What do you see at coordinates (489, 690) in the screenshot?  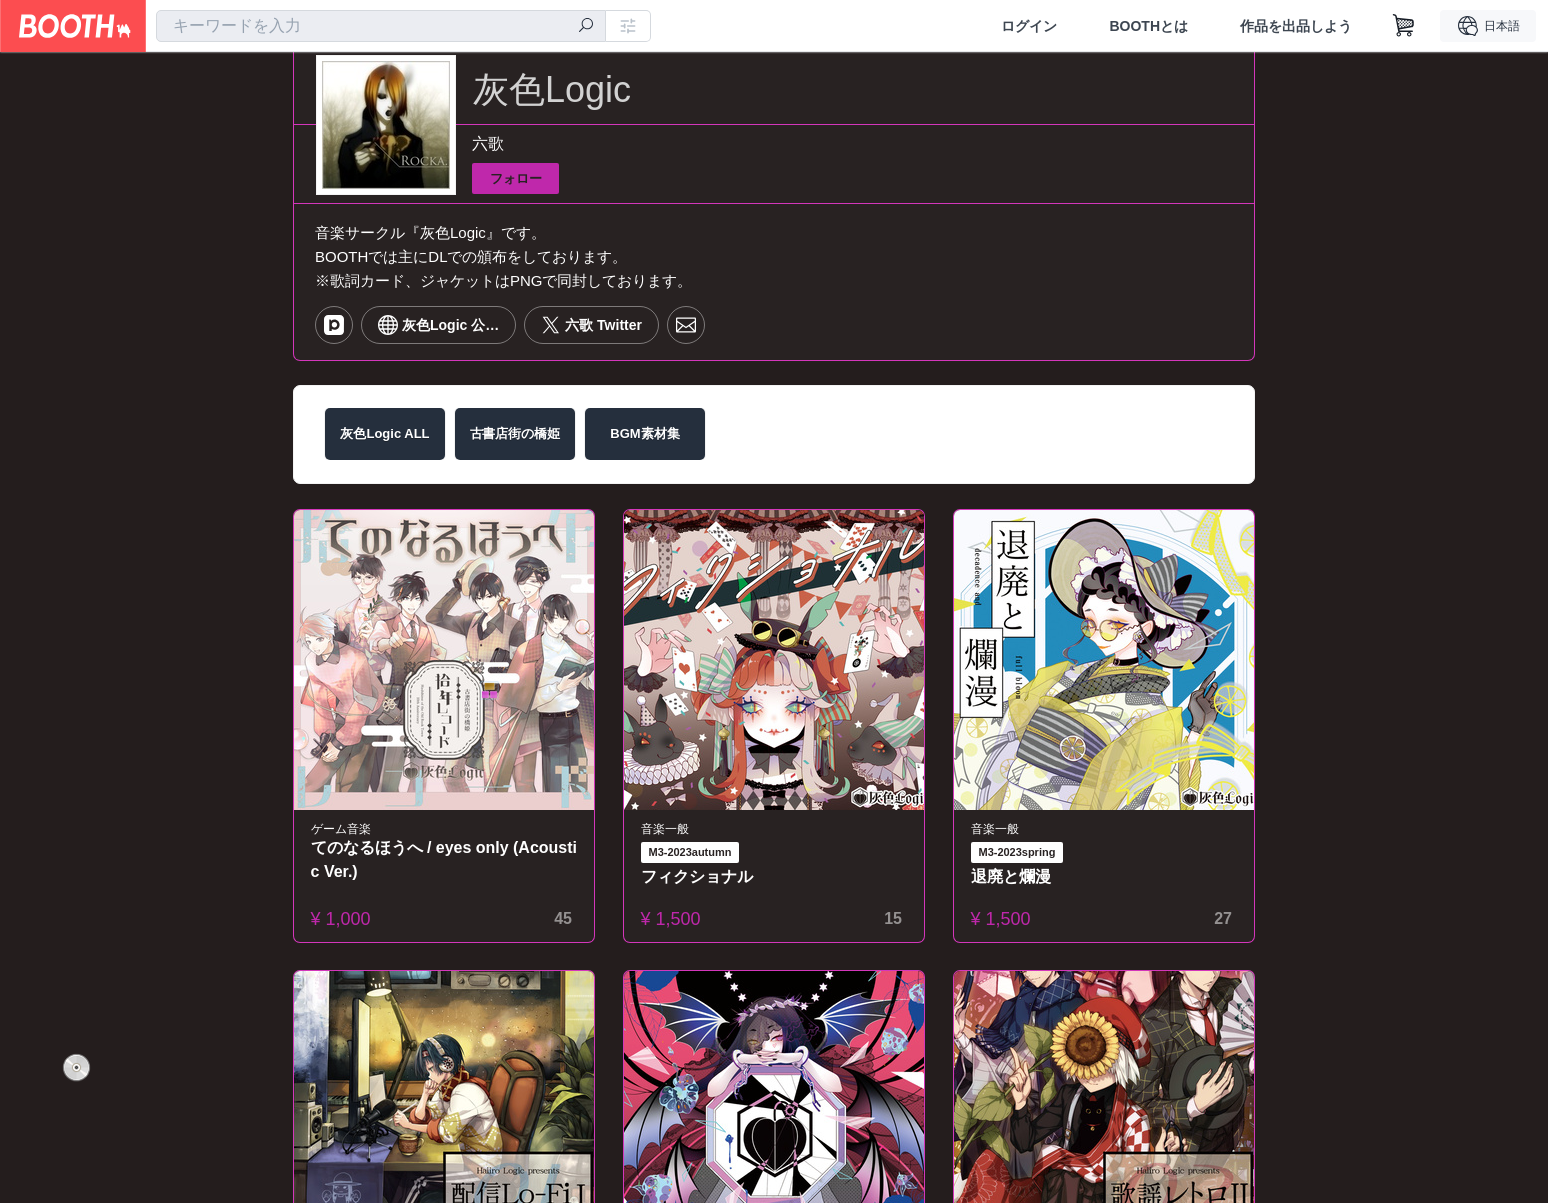 I see `select all items in the current view` at bounding box center [489, 690].